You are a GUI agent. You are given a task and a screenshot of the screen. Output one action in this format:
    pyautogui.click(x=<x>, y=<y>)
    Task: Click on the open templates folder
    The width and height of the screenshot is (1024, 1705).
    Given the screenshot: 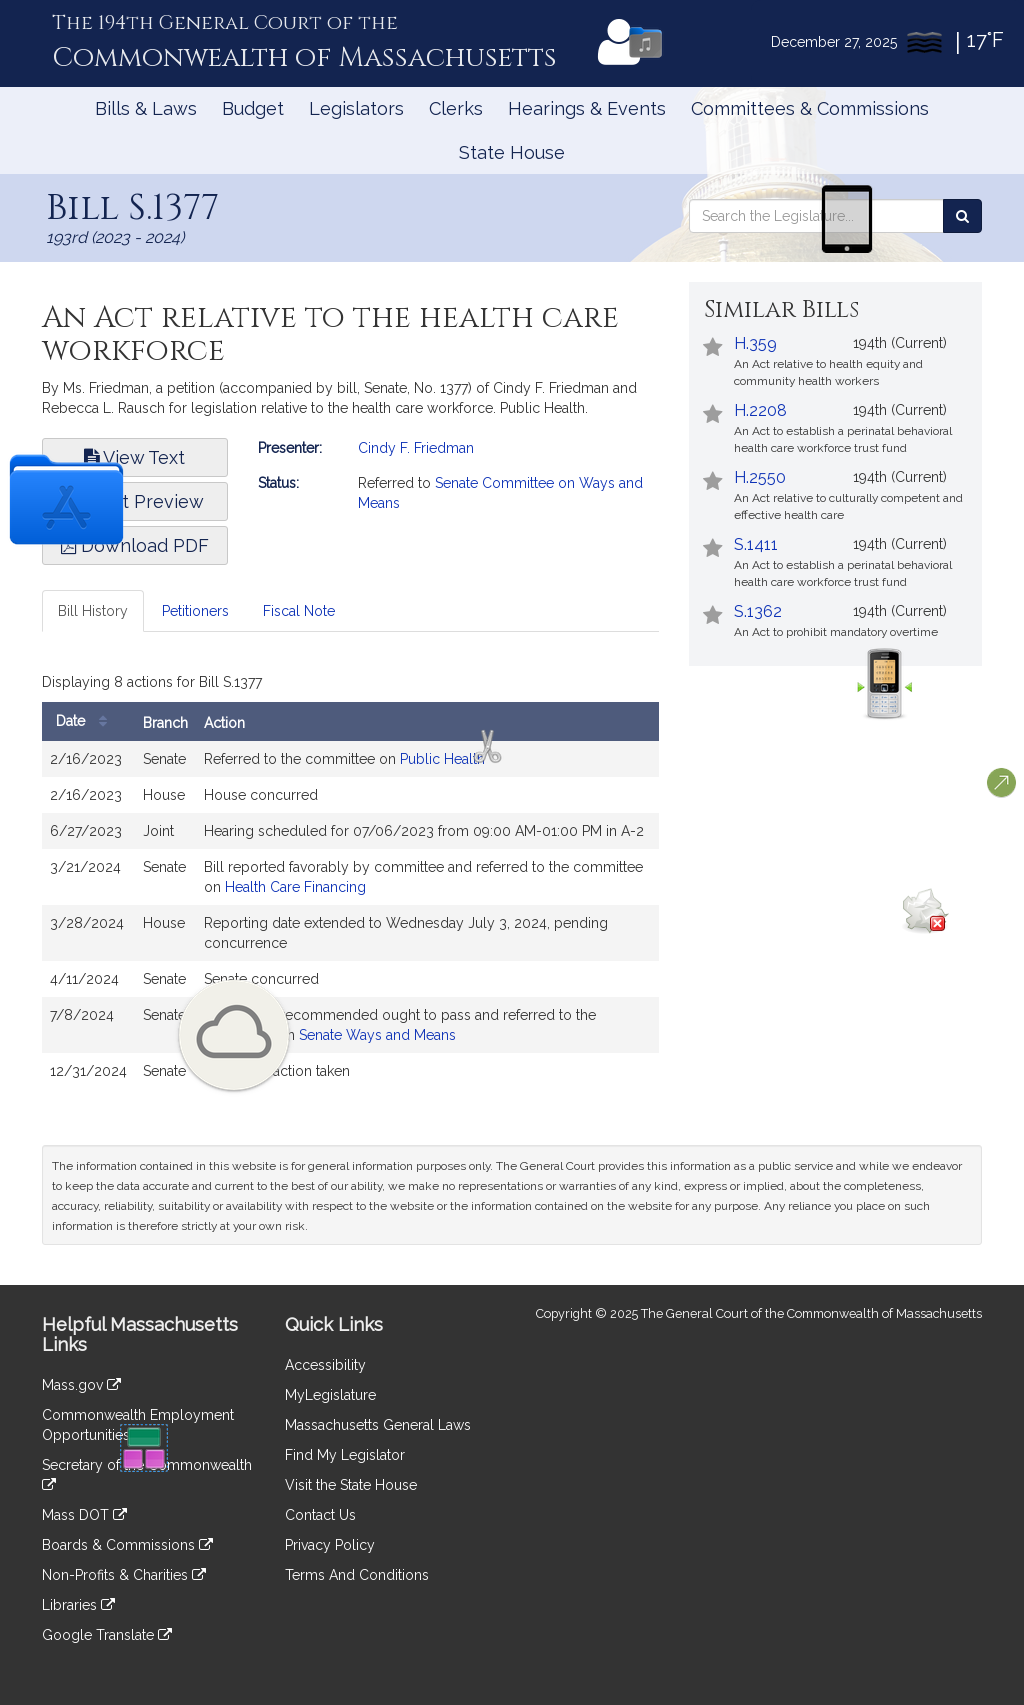 What is the action you would take?
    pyautogui.click(x=66, y=499)
    